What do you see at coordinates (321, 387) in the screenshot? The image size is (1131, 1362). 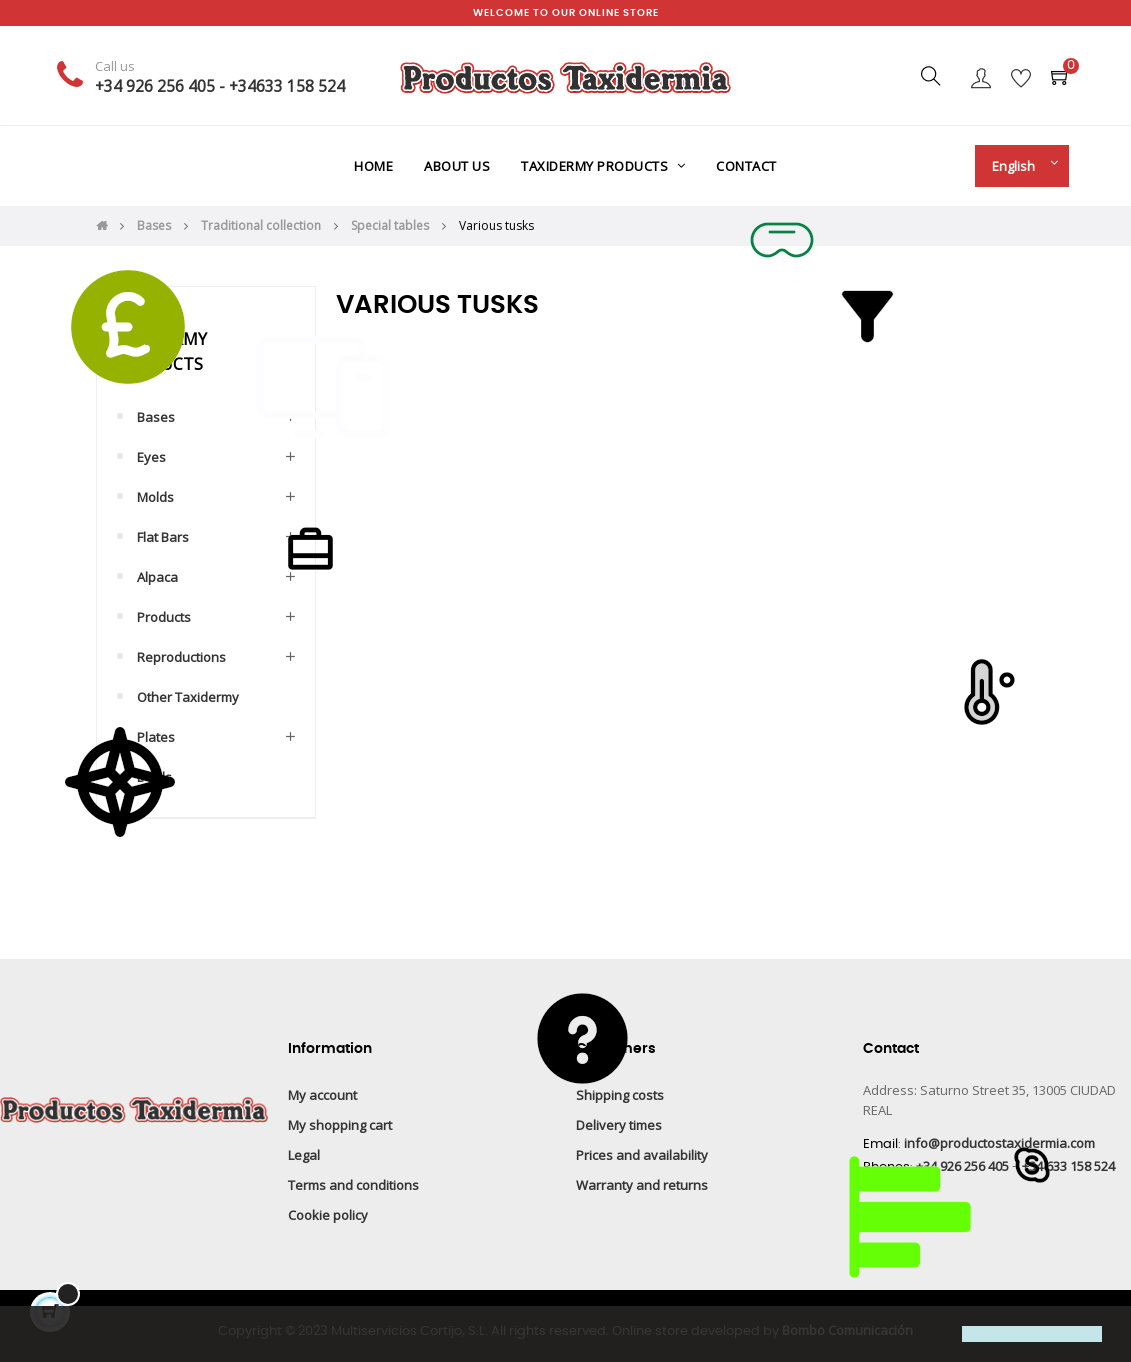 I see `manage connected devices` at bounding box center [321, 387].